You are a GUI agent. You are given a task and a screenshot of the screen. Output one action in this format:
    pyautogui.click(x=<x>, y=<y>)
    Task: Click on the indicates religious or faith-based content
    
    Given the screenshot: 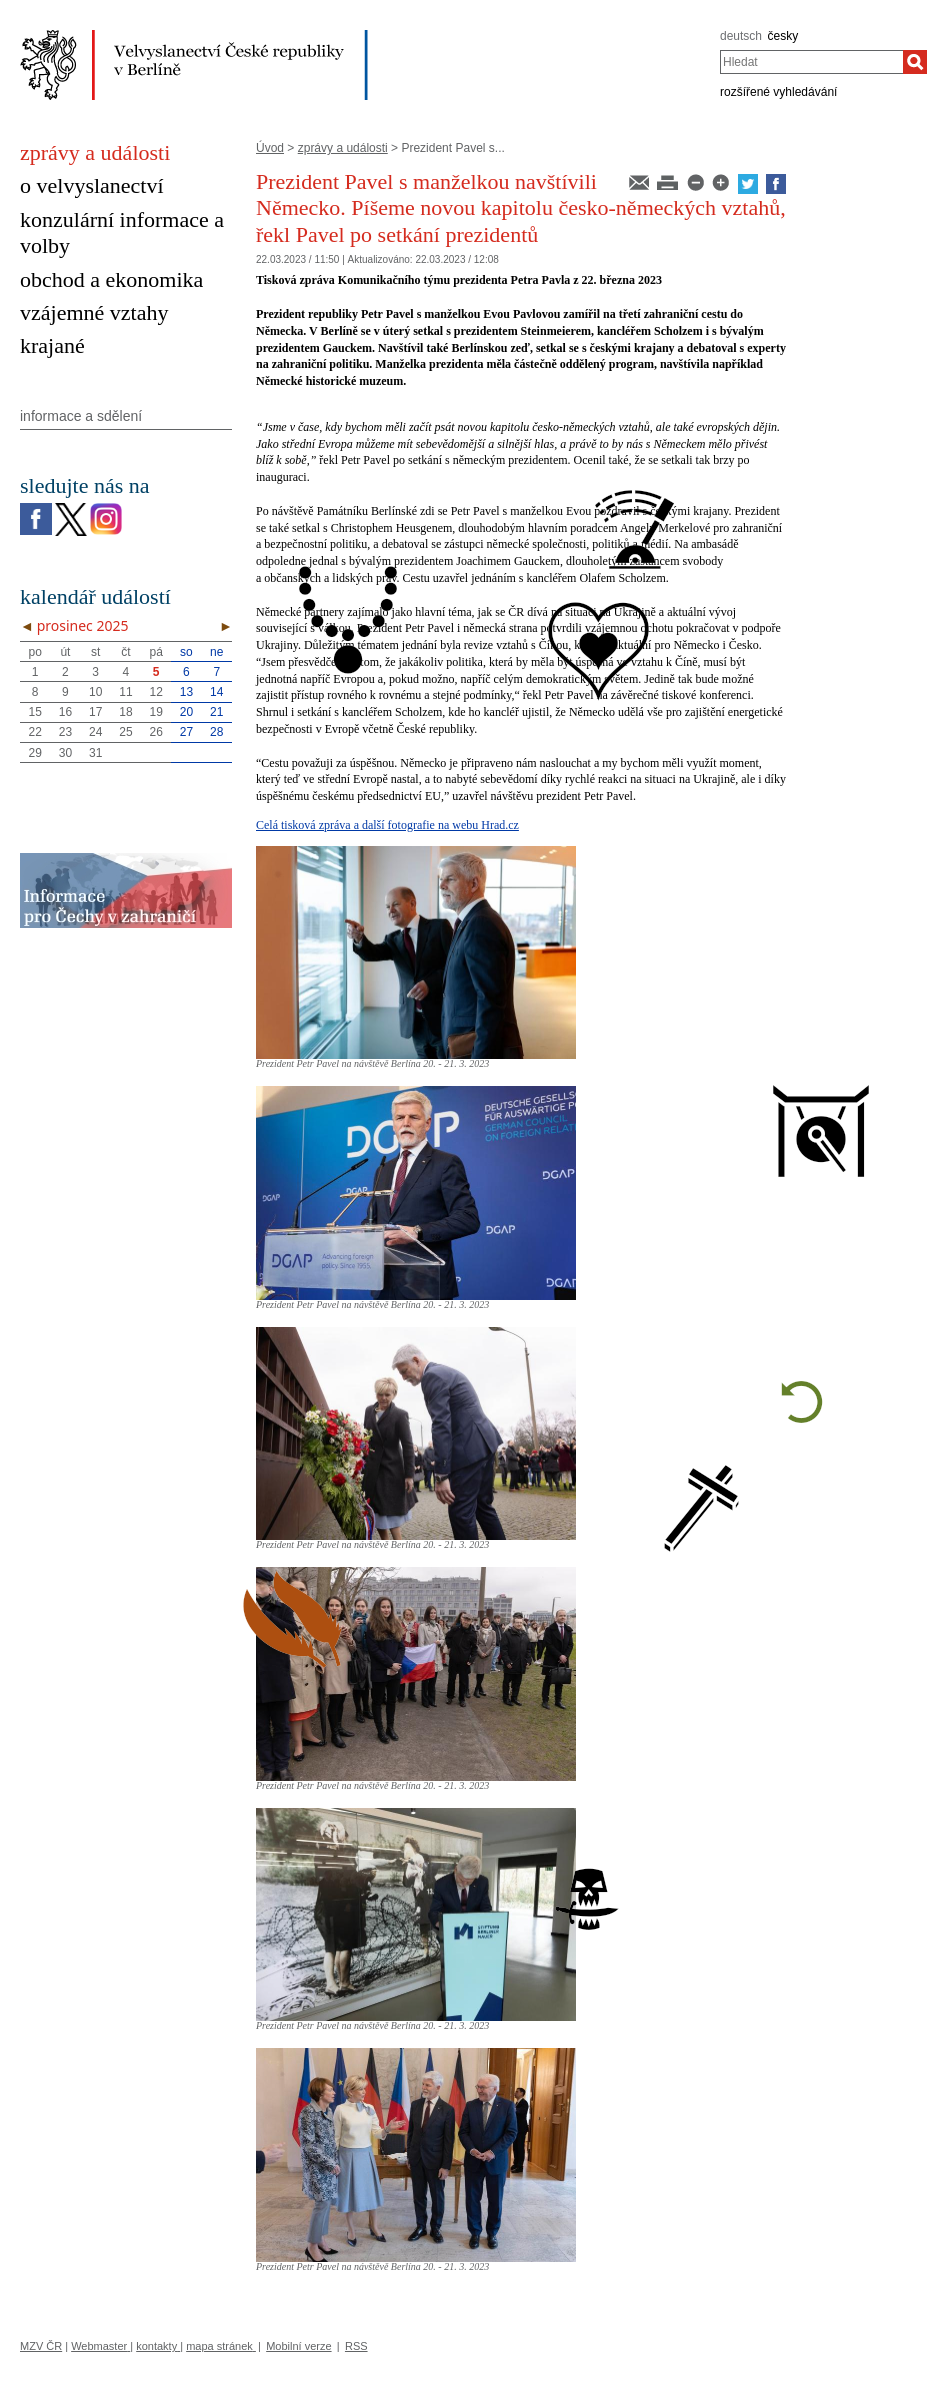 What is the action you would take?
    pyautogui.click(x=704, y=1507)
    